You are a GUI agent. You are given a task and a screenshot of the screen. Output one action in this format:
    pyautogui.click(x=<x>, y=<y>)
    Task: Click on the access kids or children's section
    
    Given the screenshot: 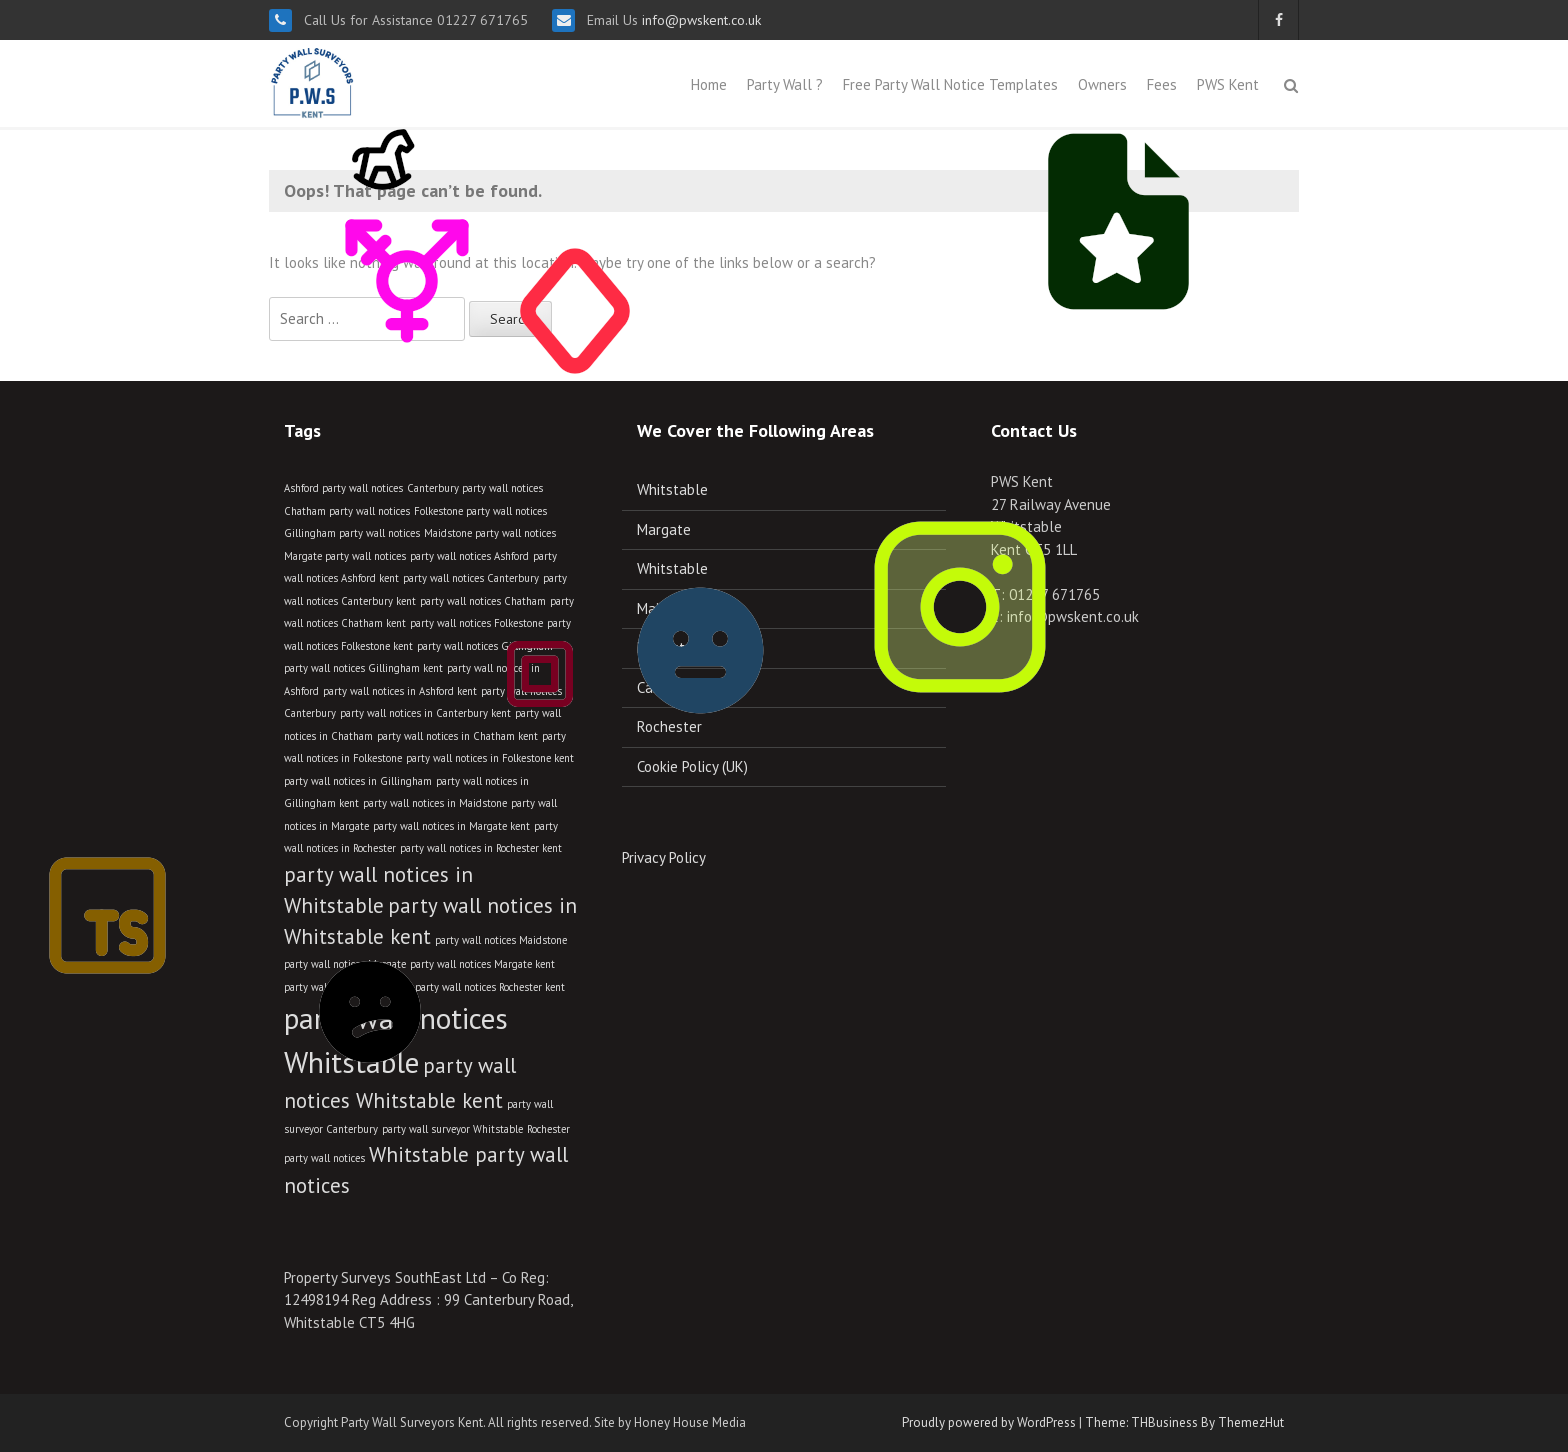 What is the action you would take?
    pyautogui.click(x=382, y=159)
    